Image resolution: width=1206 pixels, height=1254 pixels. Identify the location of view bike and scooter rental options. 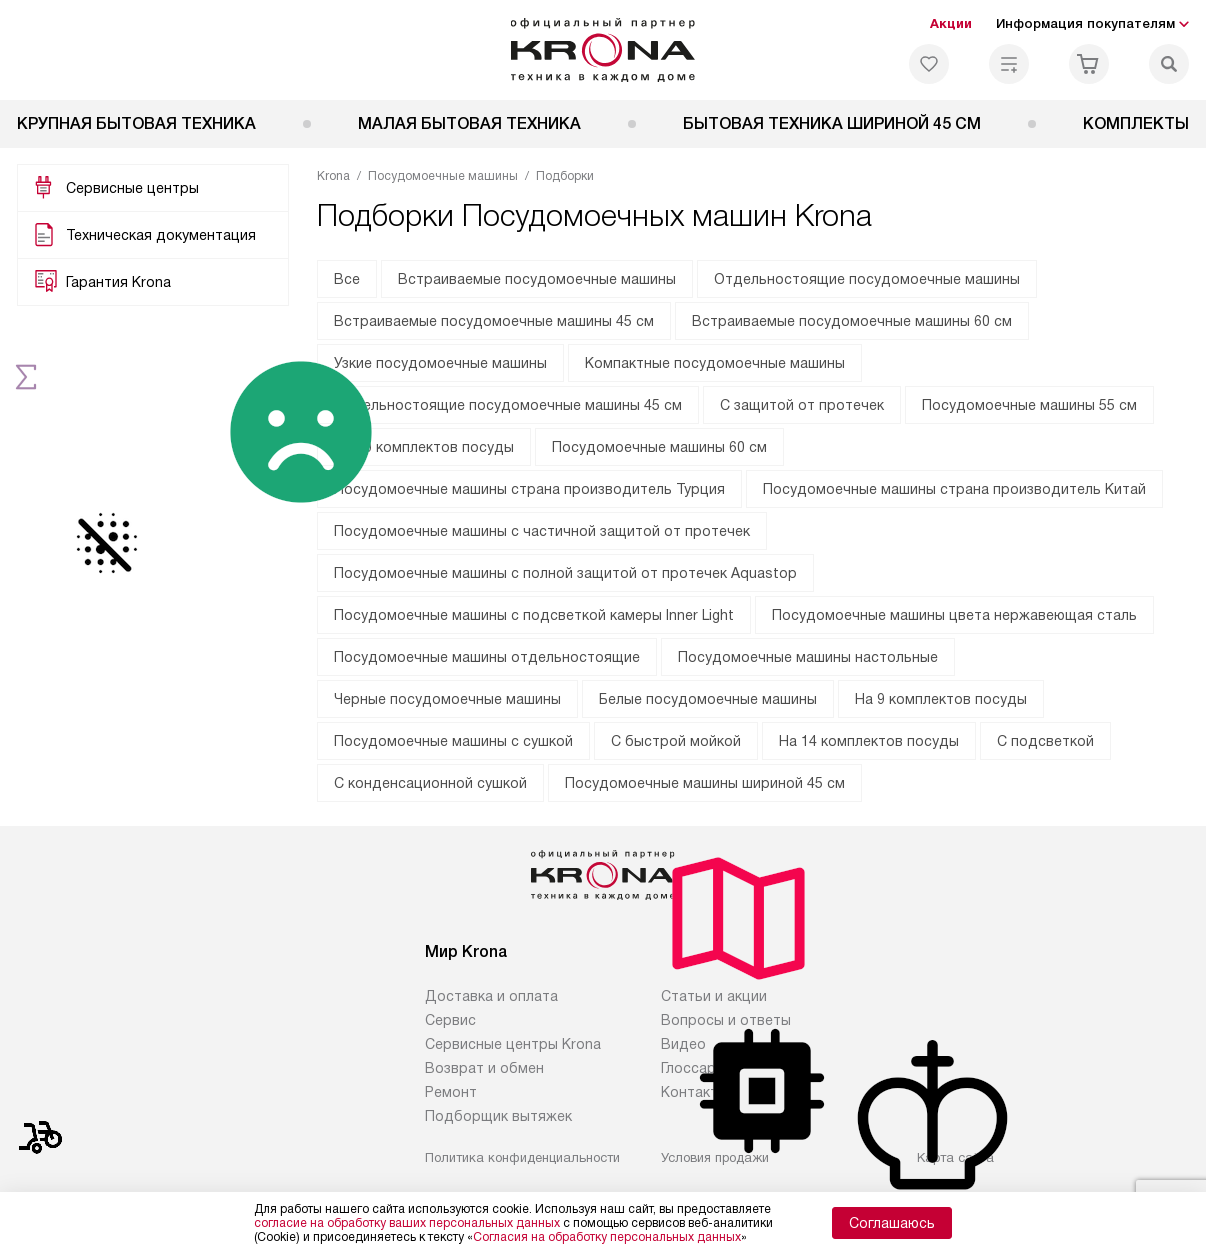
(40, 1137).